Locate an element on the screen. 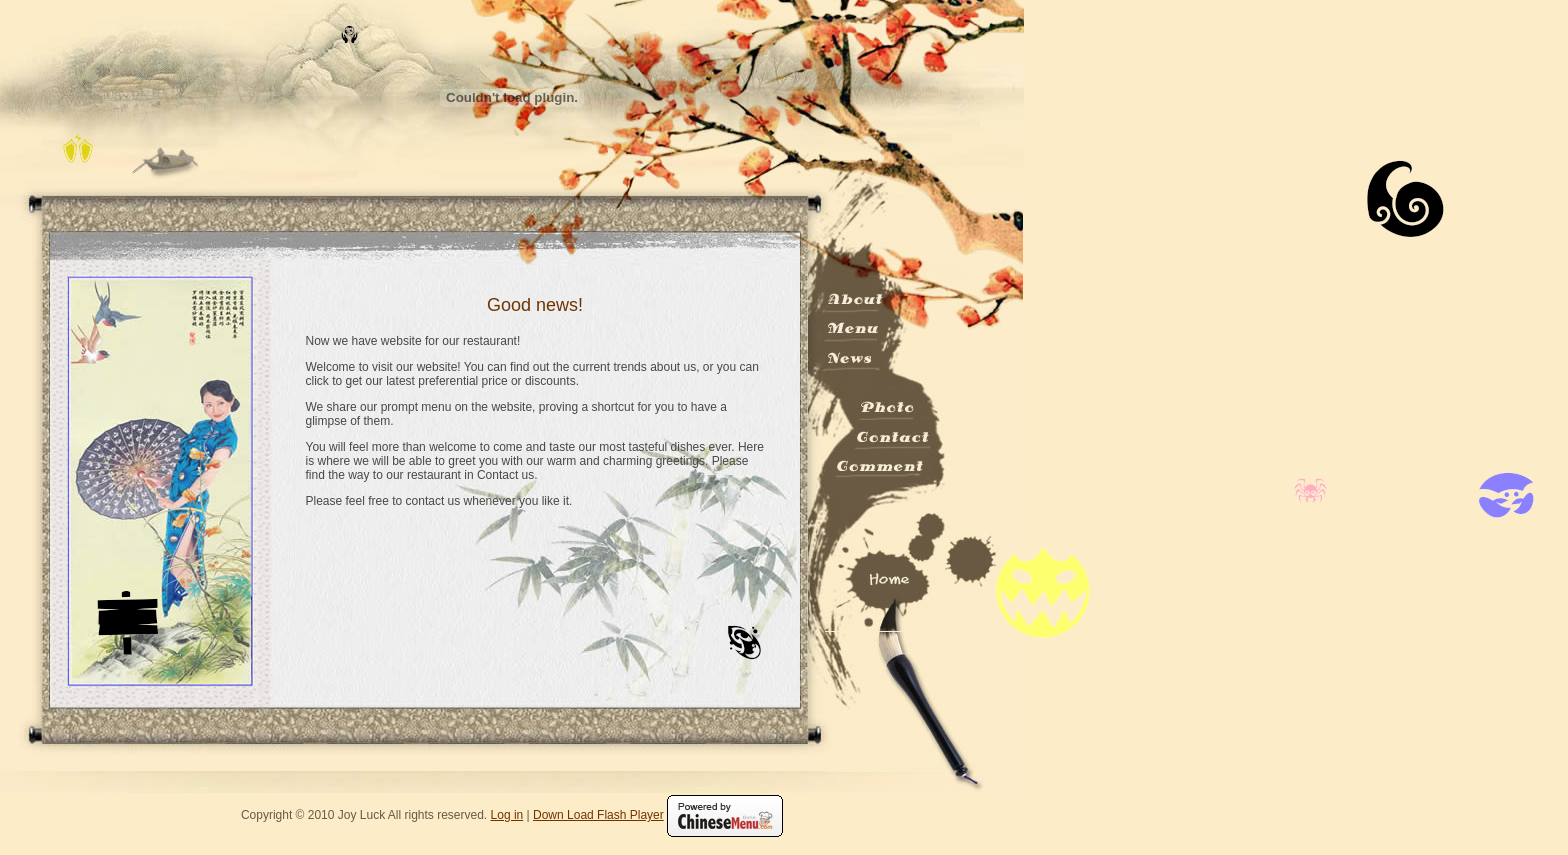 The height and width of the screenshot is (855, 1568). indicates bug or pest-related content in a game is located at coordinates (1310, 491).